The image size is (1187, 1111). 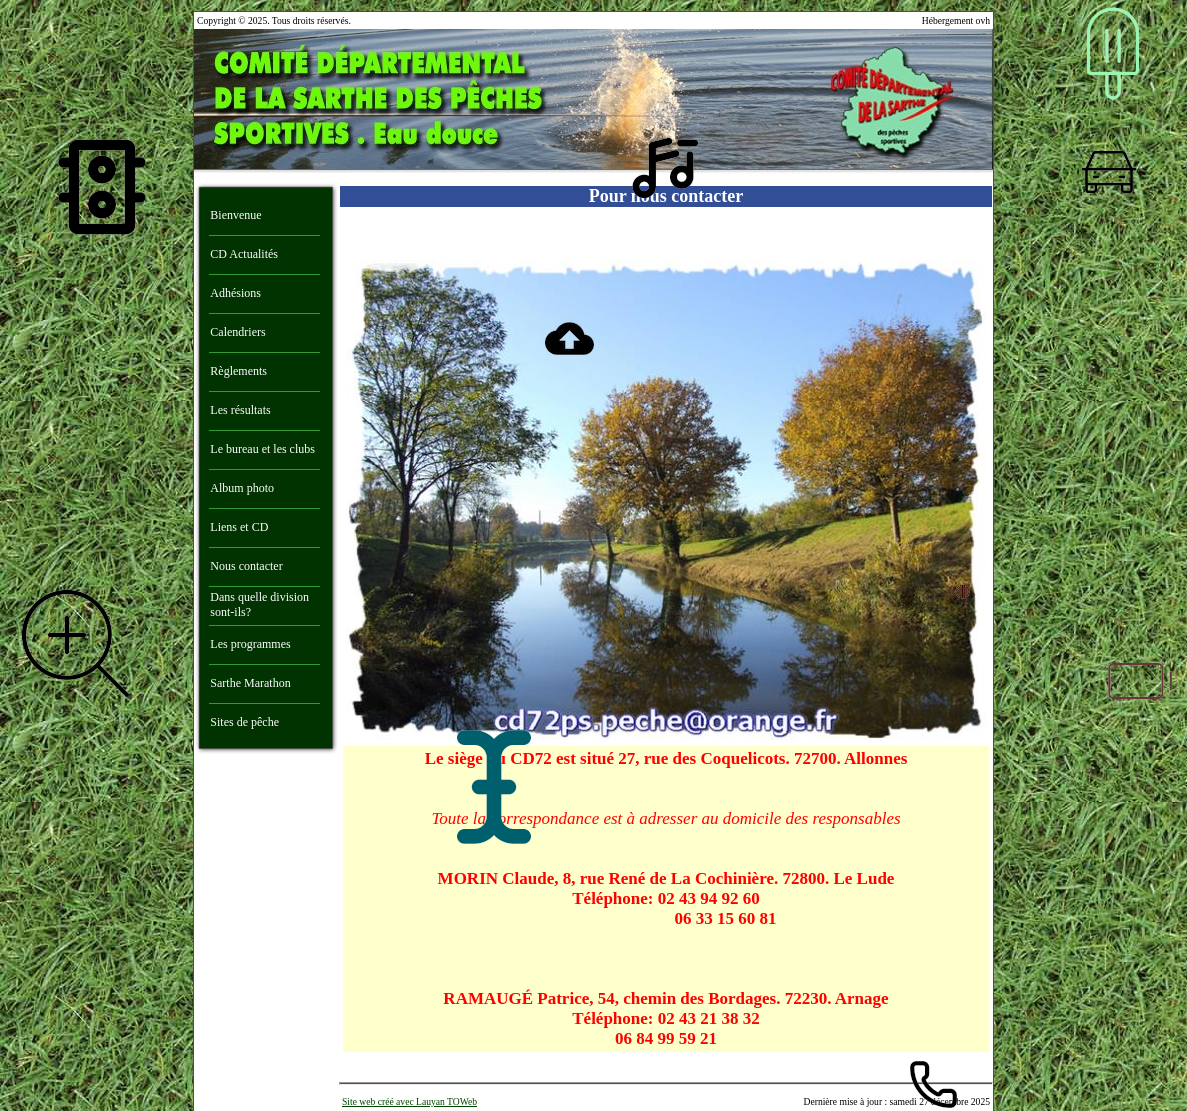 What do you see at coordinates (933, 1084) in the screenshot?
I see `make a phone call` at bounding box center [933, 1084].